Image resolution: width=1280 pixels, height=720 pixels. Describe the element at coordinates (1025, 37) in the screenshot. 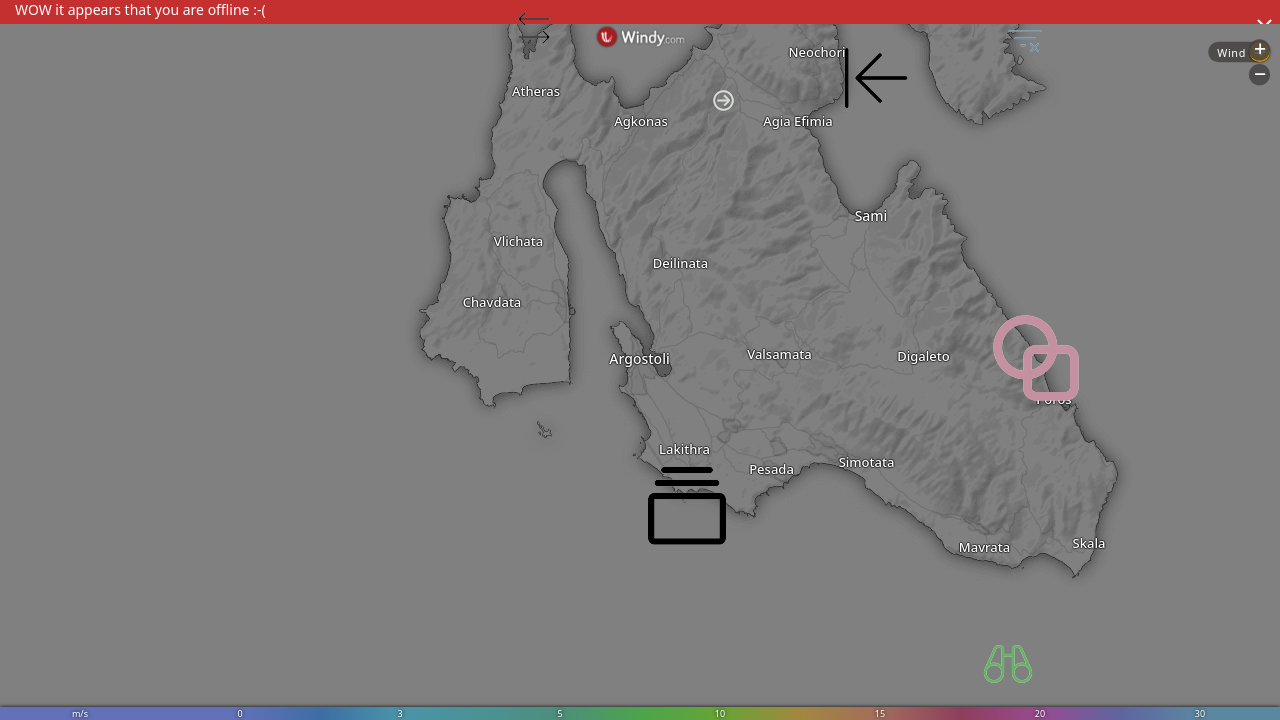

I see `clear all active filters` at that location.